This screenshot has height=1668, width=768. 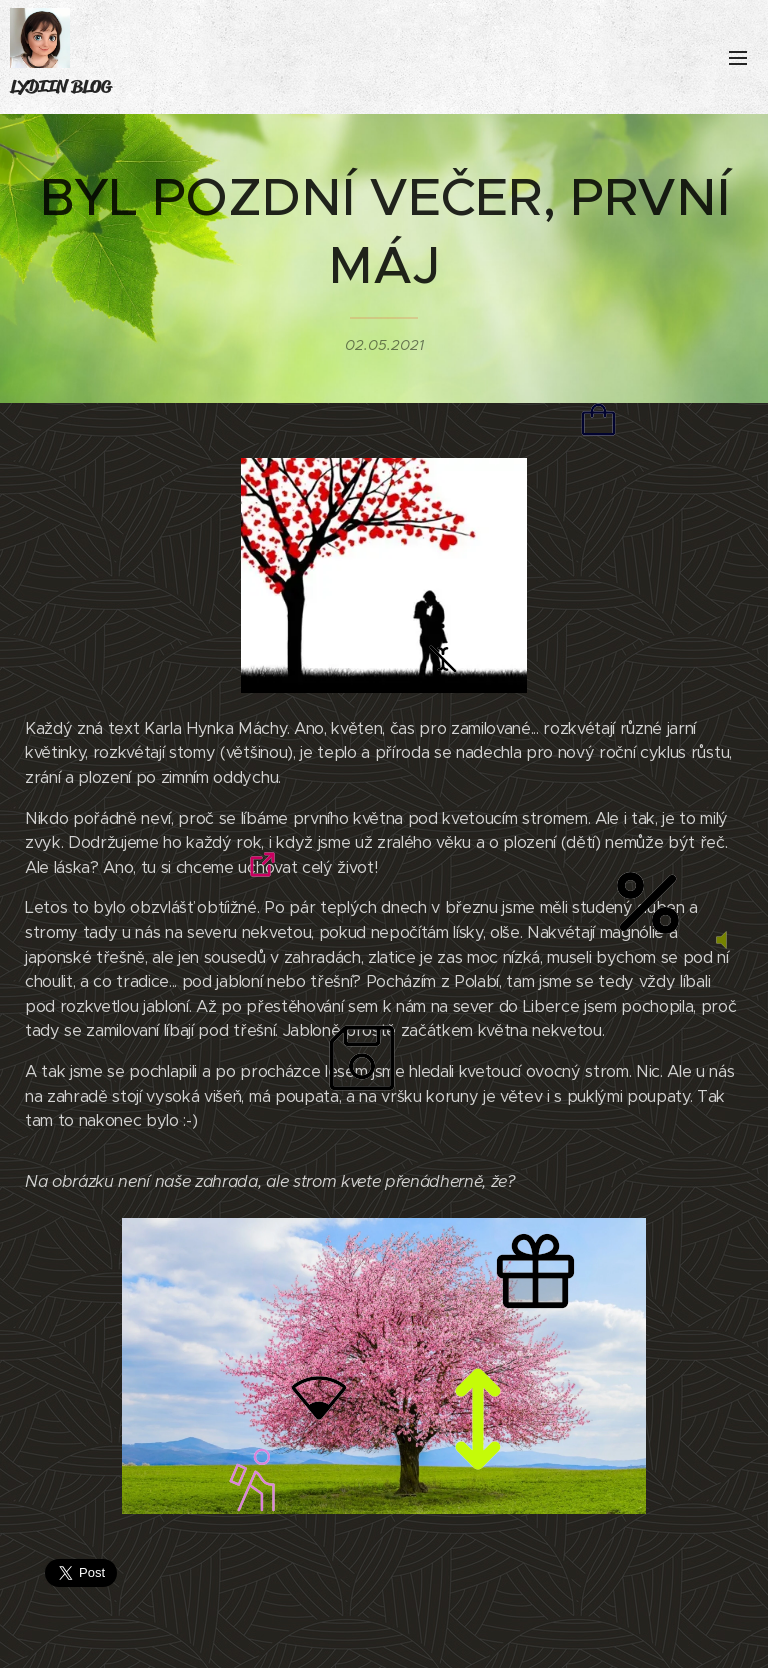 I want to click on save current file or document, so click(x=362, y=1058).